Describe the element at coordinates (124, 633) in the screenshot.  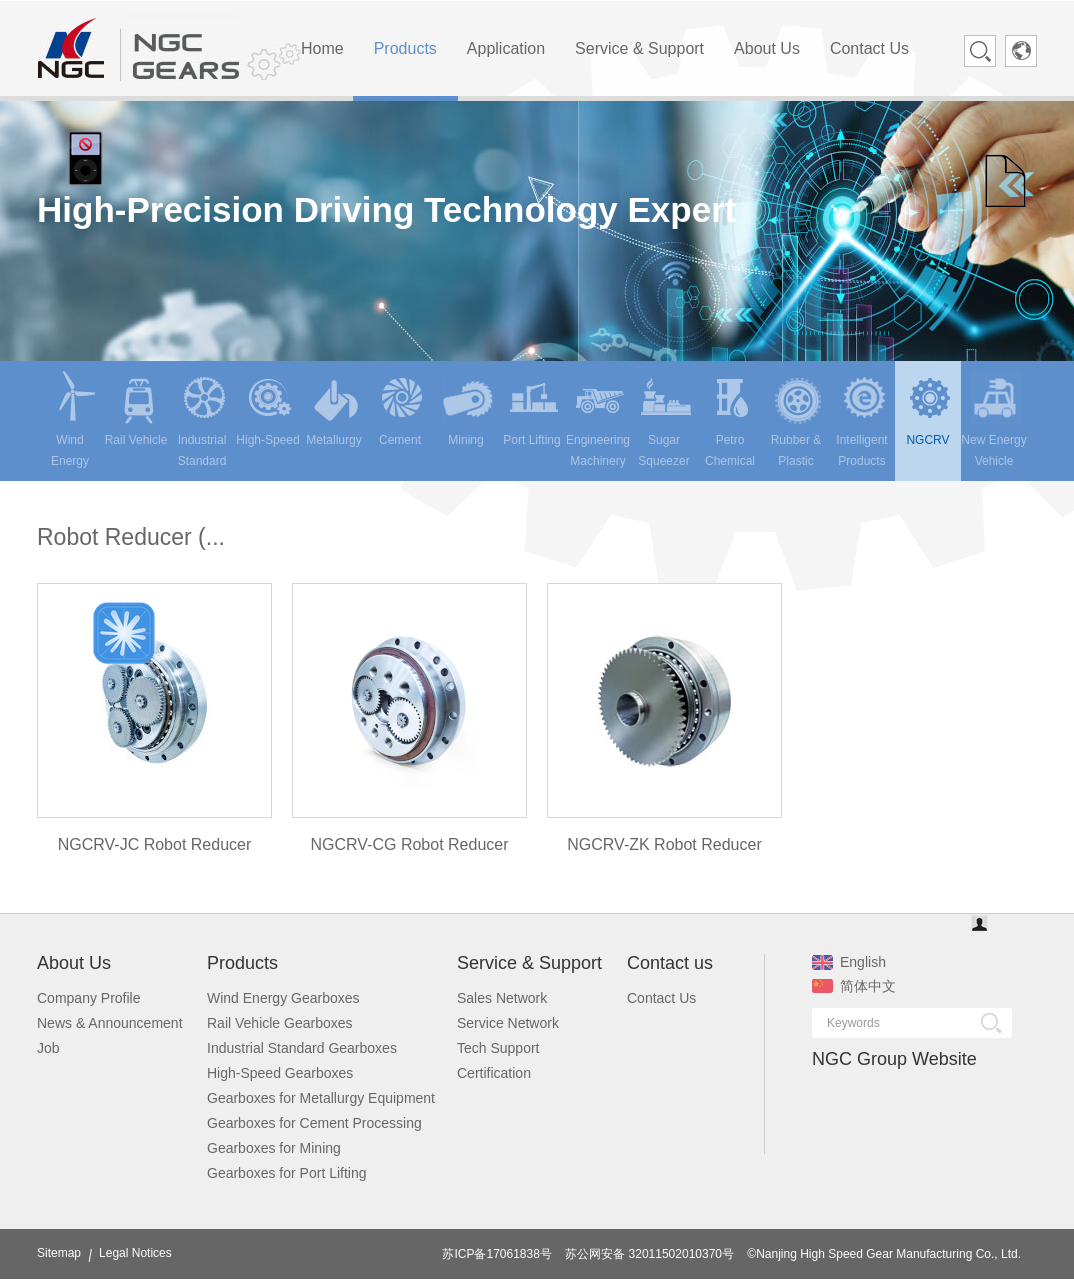
I see `open the Claude Nest application` at that location.